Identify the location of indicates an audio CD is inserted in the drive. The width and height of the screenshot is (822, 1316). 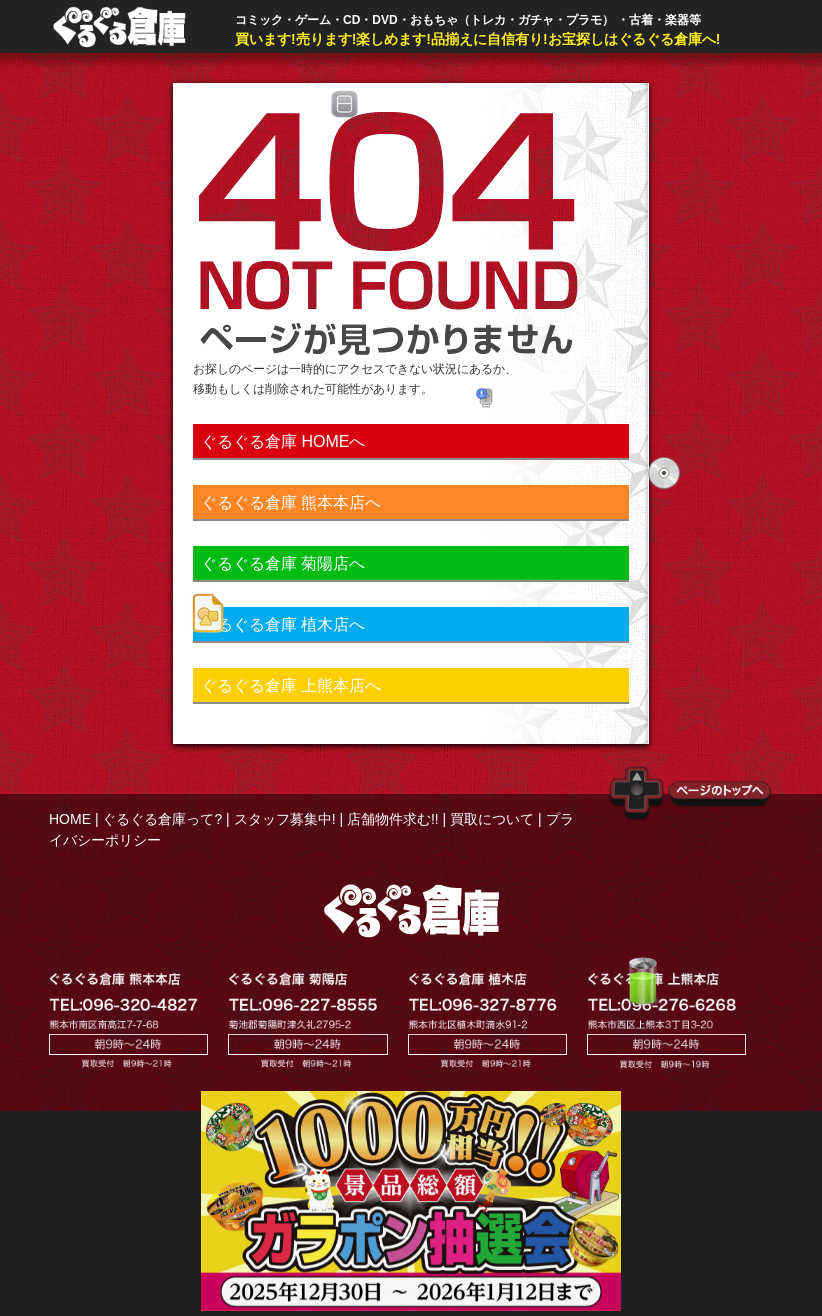
(664, 473).